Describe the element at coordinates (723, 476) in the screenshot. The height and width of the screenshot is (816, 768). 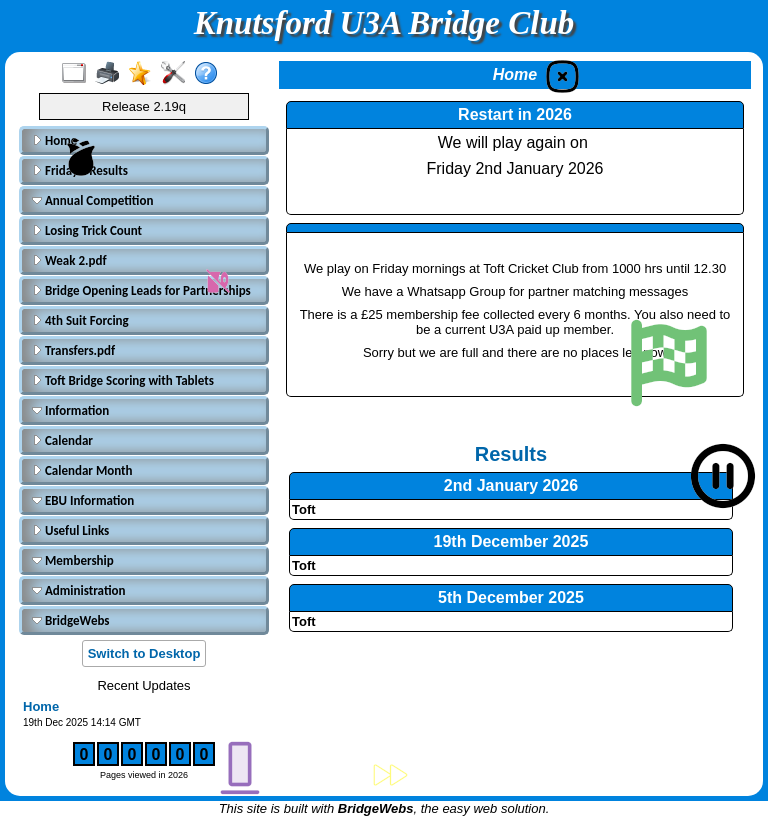
I see `pause media playback` at that location.